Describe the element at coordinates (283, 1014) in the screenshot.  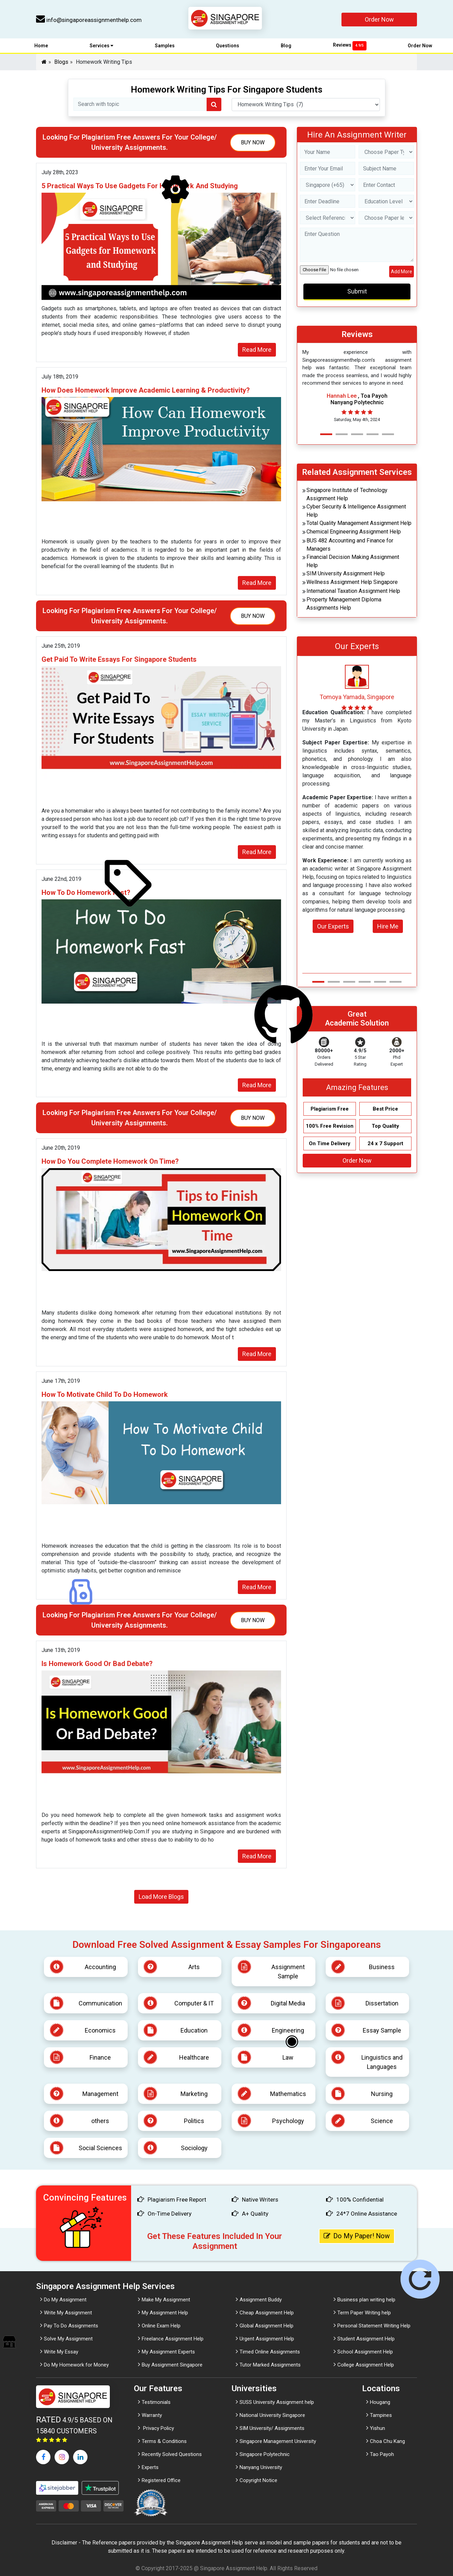
I see `view project on GitHub` at that location.